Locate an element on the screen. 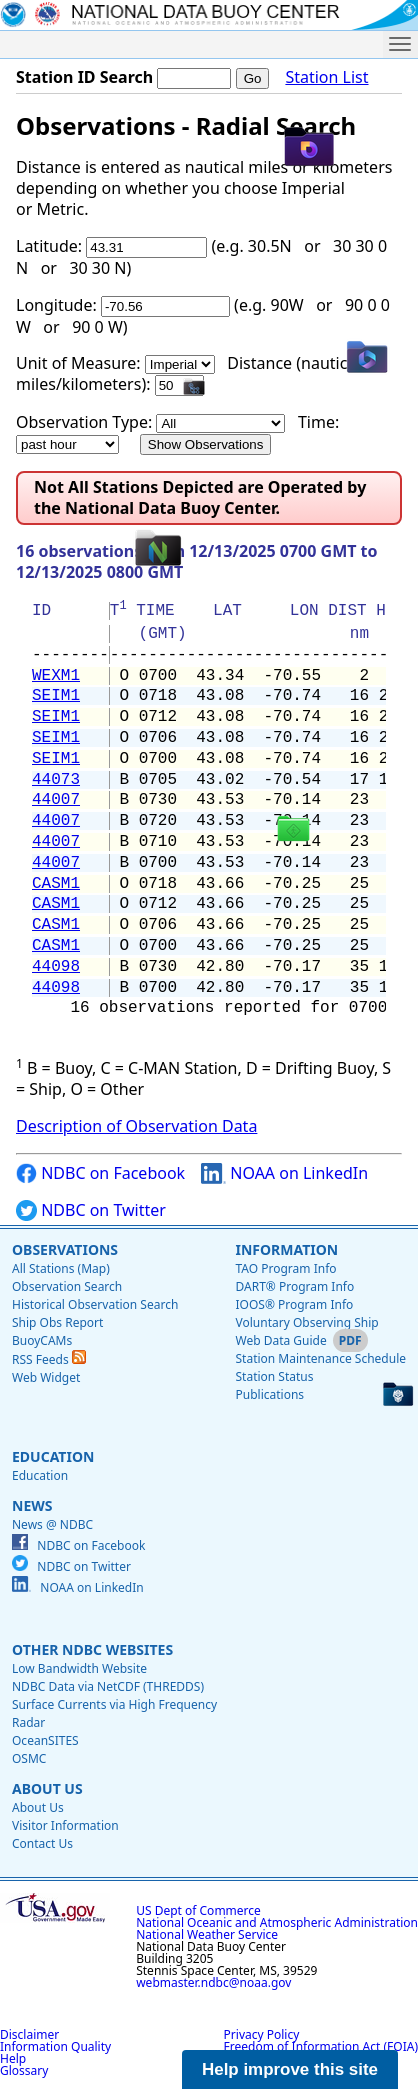  folder containing github actions workflows is located at coordinates (194, 387).